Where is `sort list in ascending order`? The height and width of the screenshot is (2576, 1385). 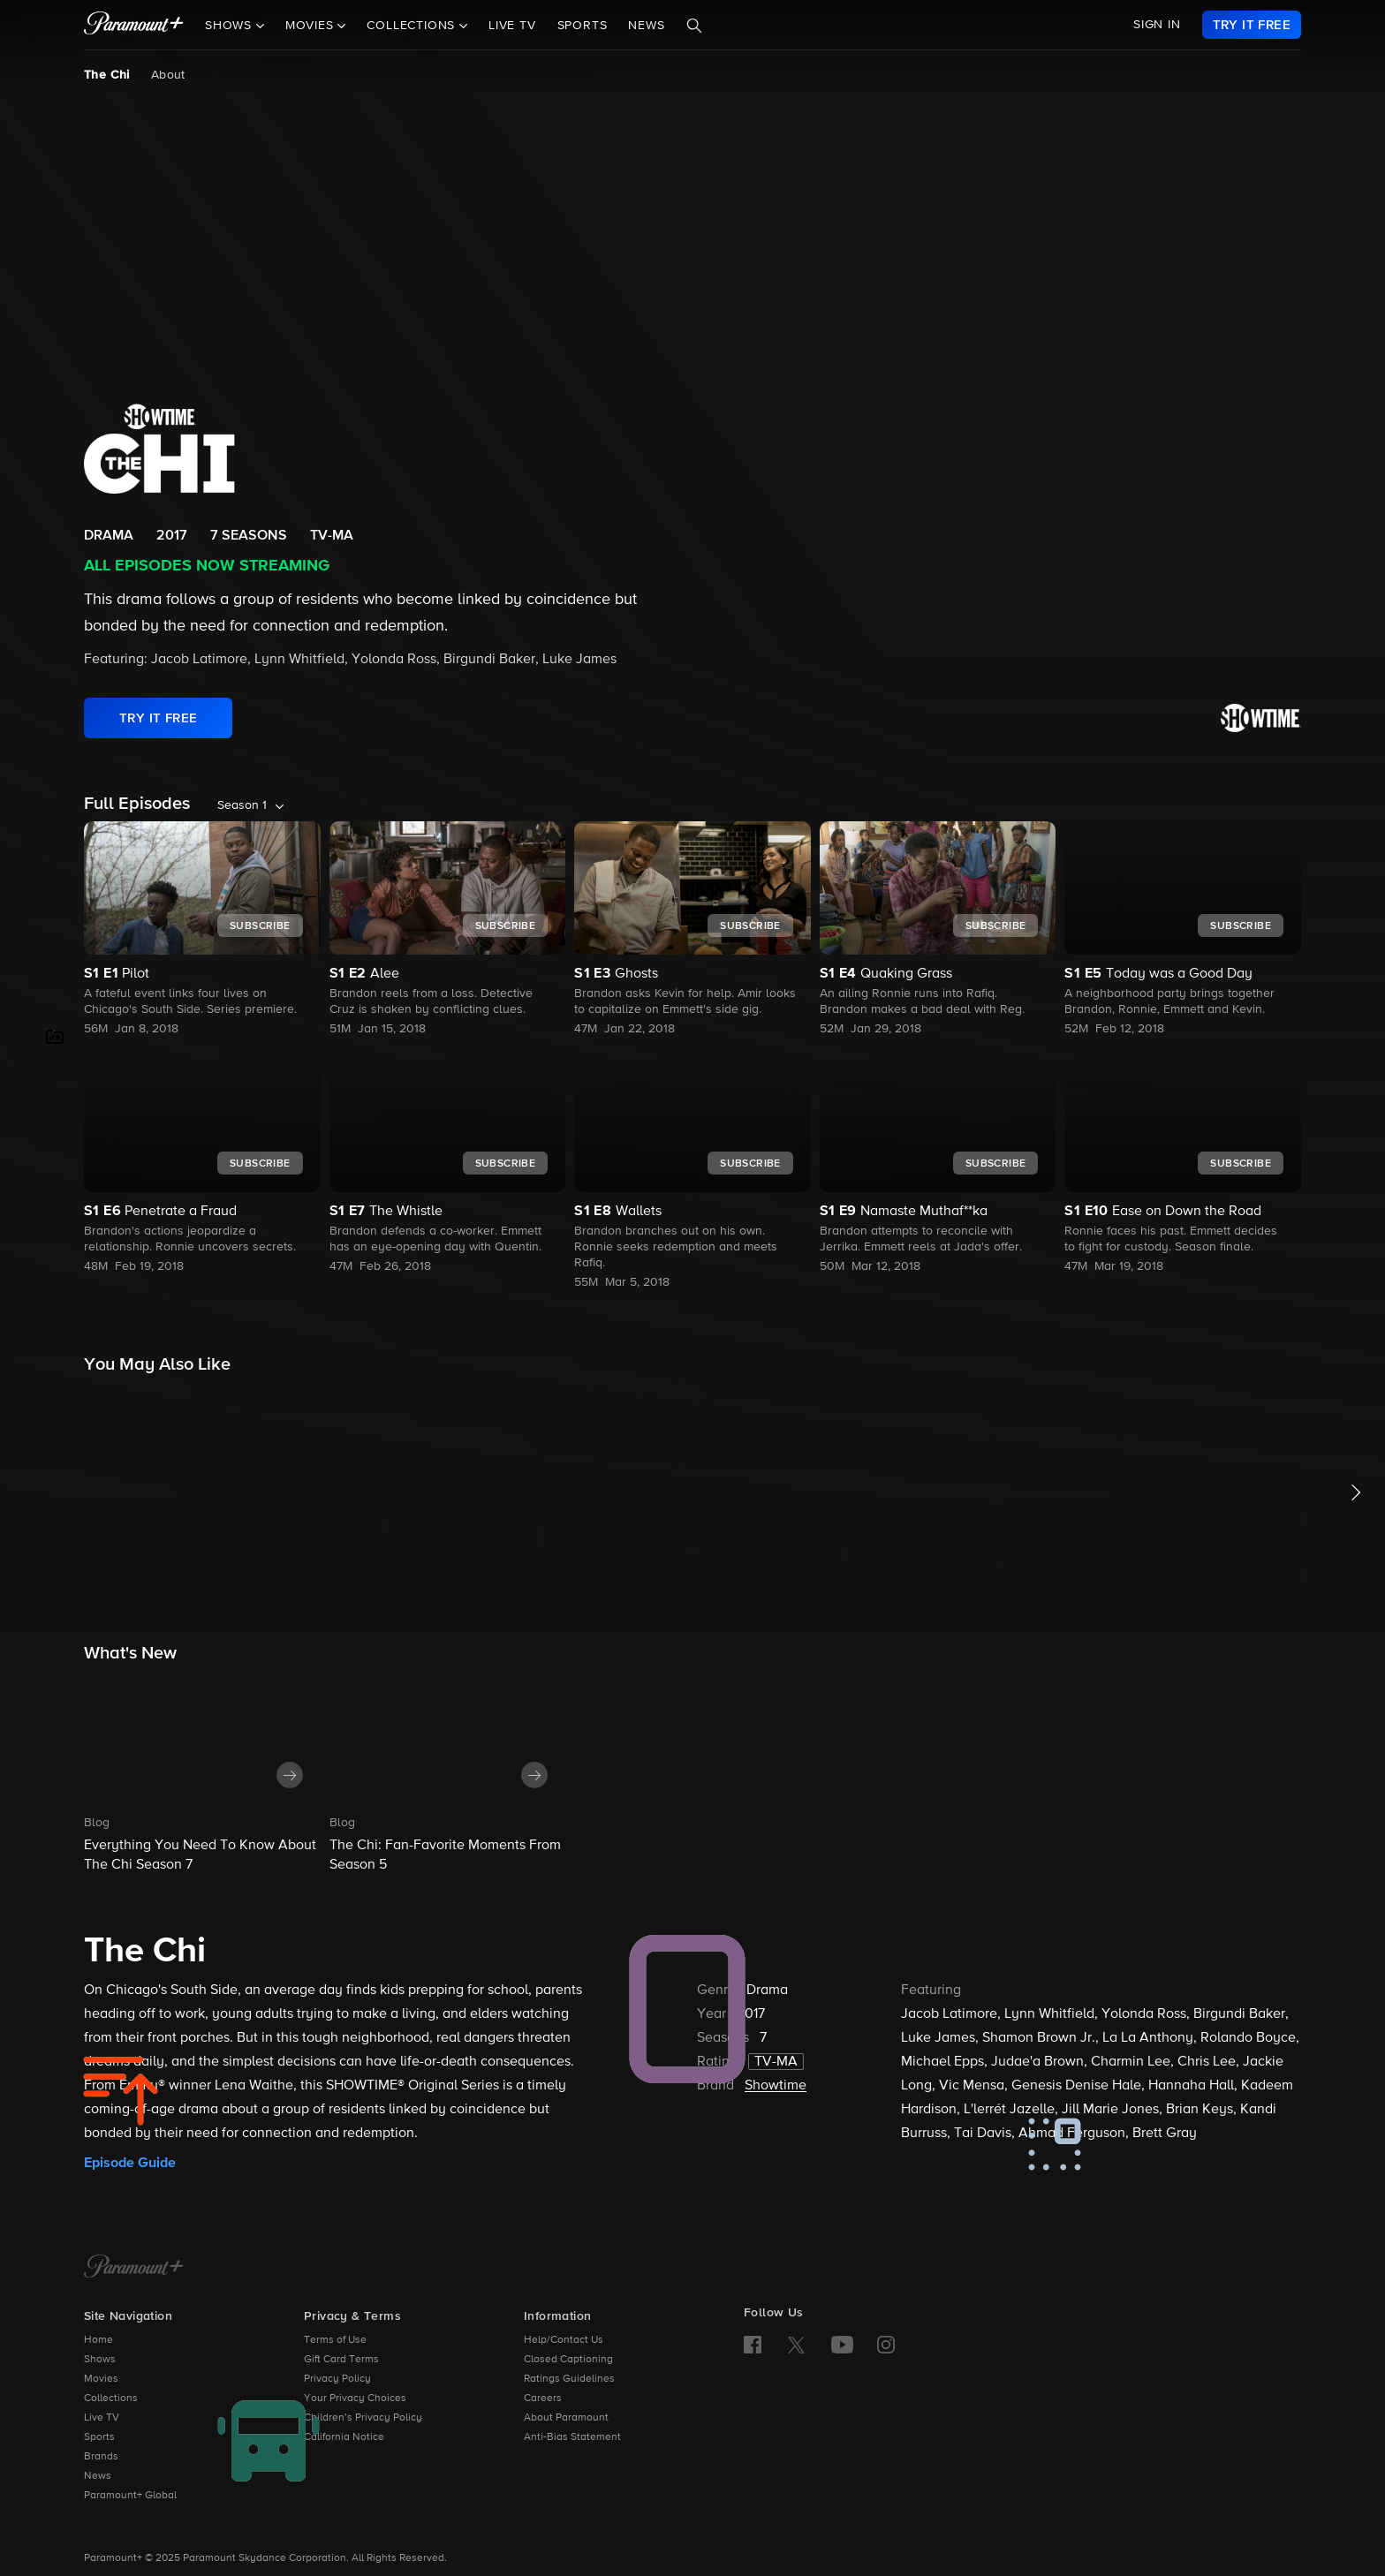
sort list in ascending order is located at coordinates (120, 2088).